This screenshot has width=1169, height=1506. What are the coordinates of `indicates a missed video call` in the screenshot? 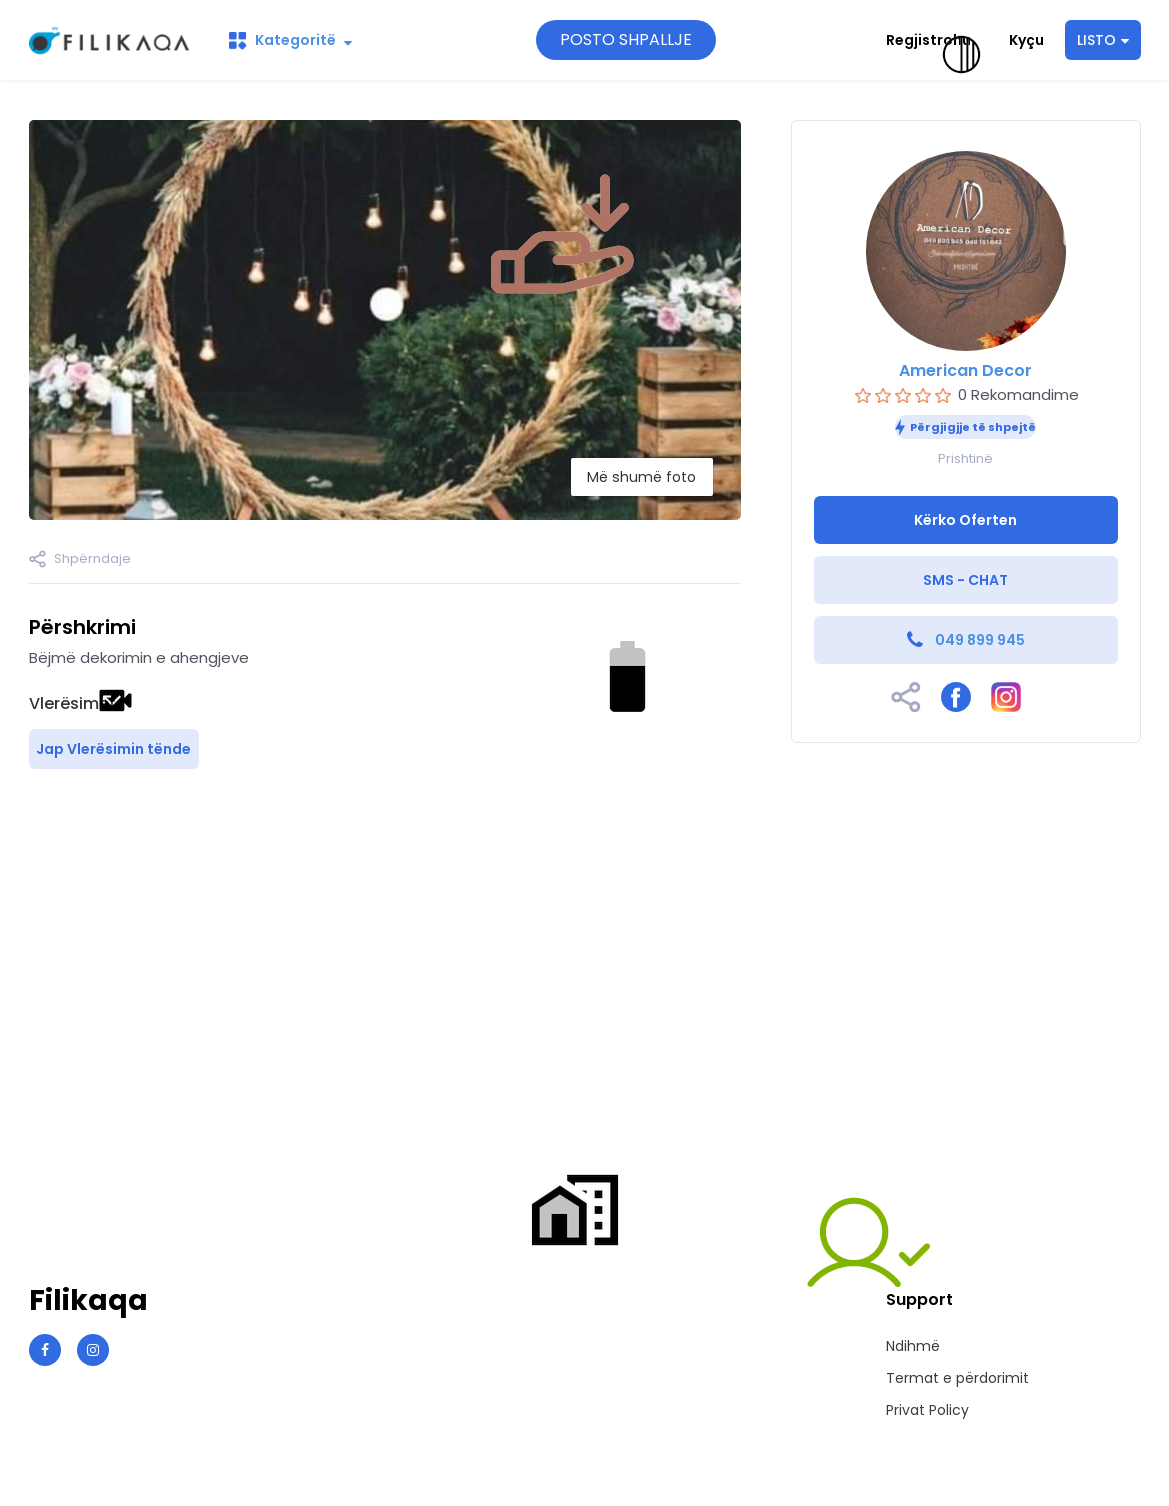 It's located at (115, 700).